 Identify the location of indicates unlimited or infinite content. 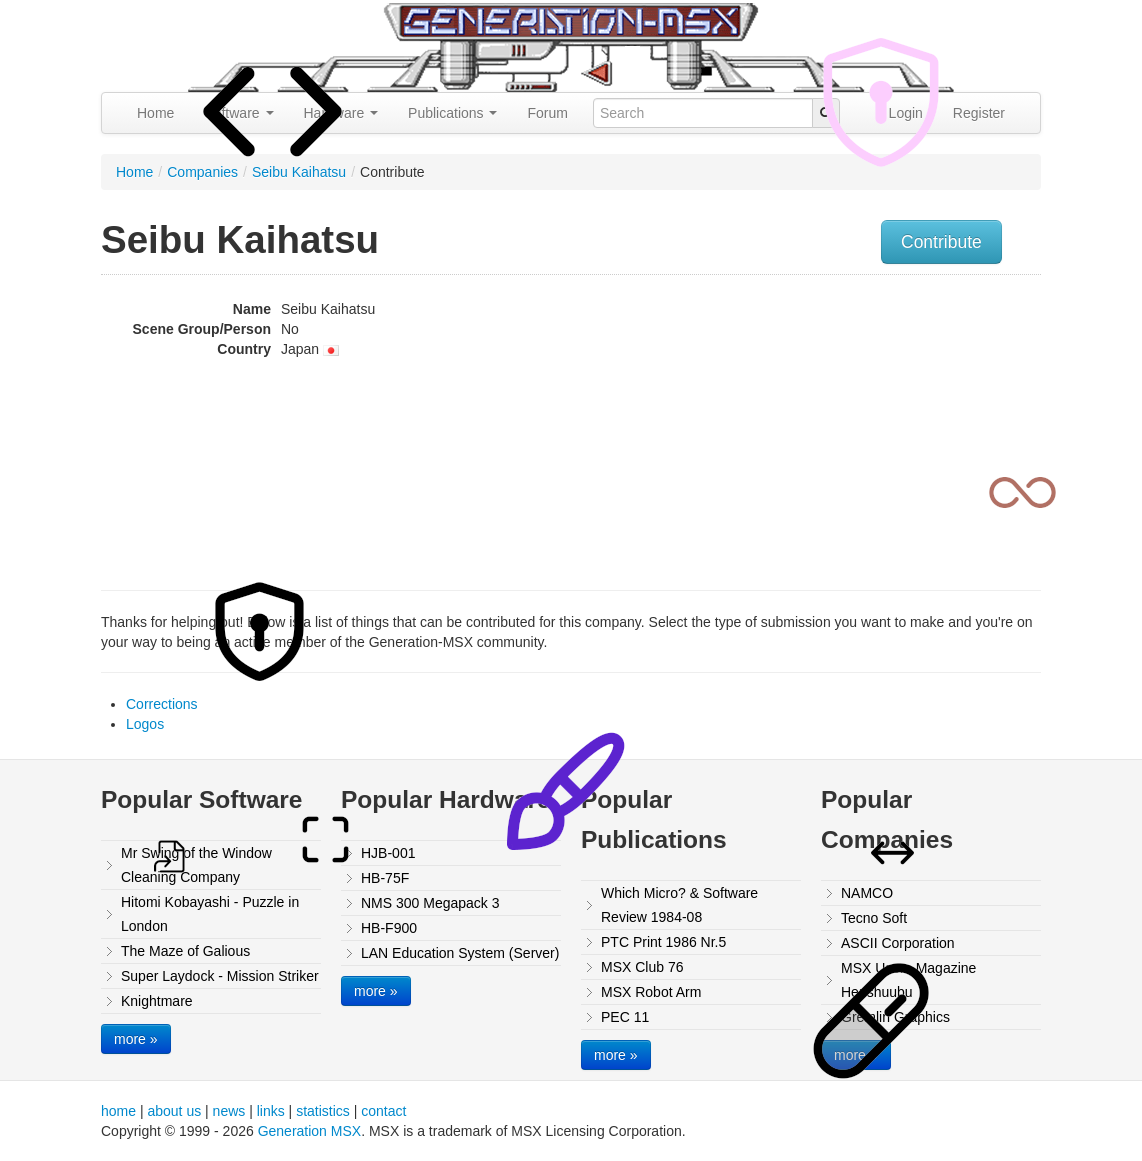
(1022, 492).